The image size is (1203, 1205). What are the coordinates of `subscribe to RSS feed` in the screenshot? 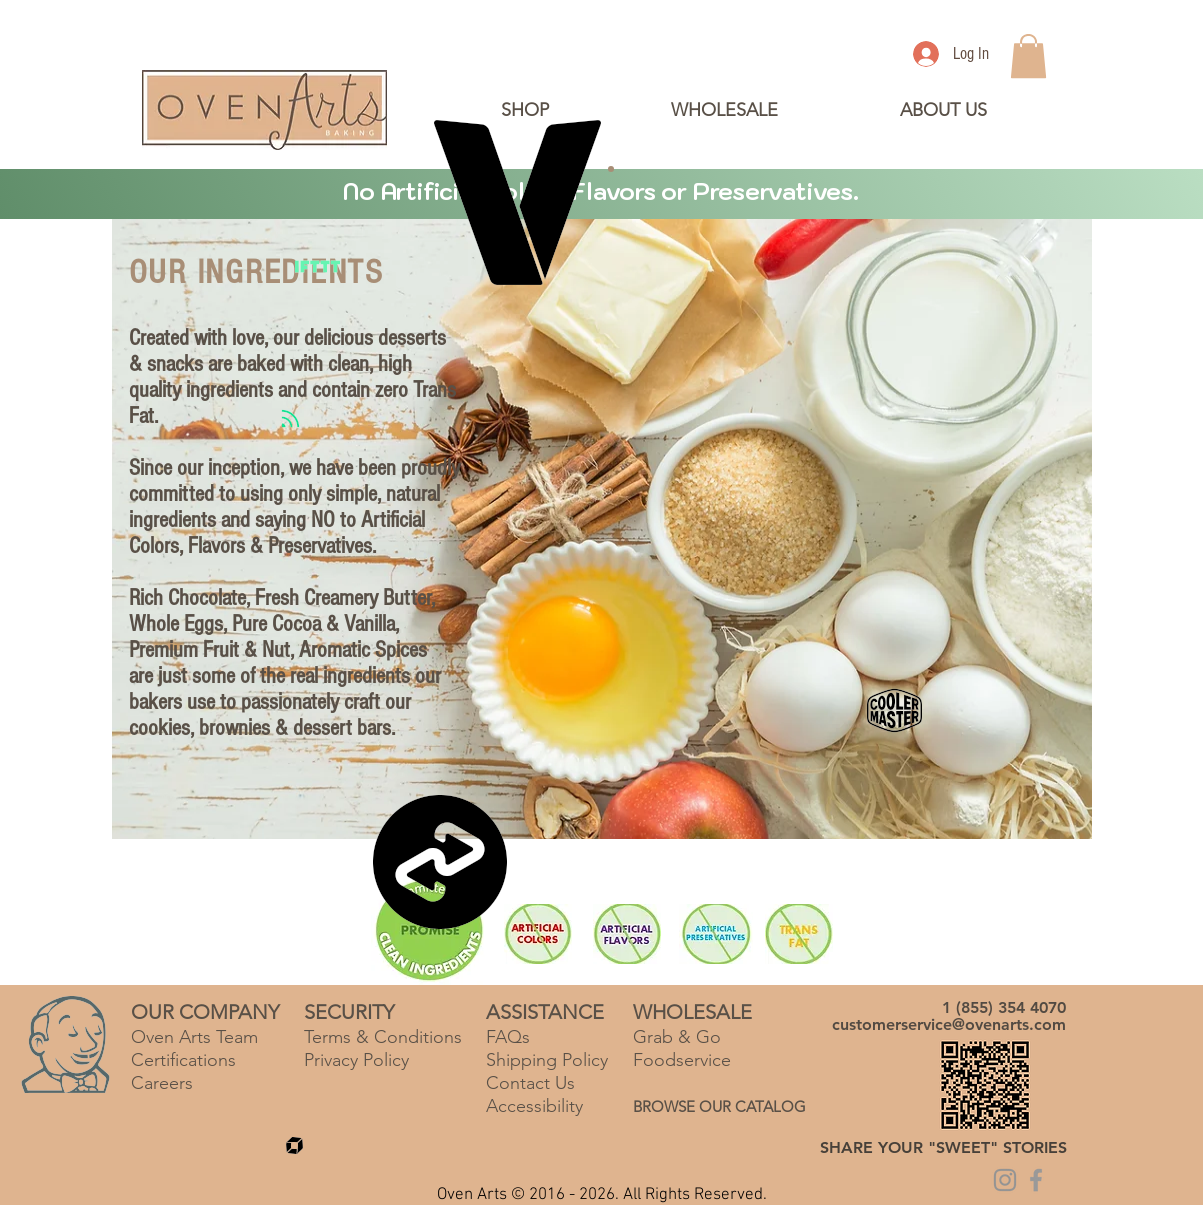 It's located at (290, 418).